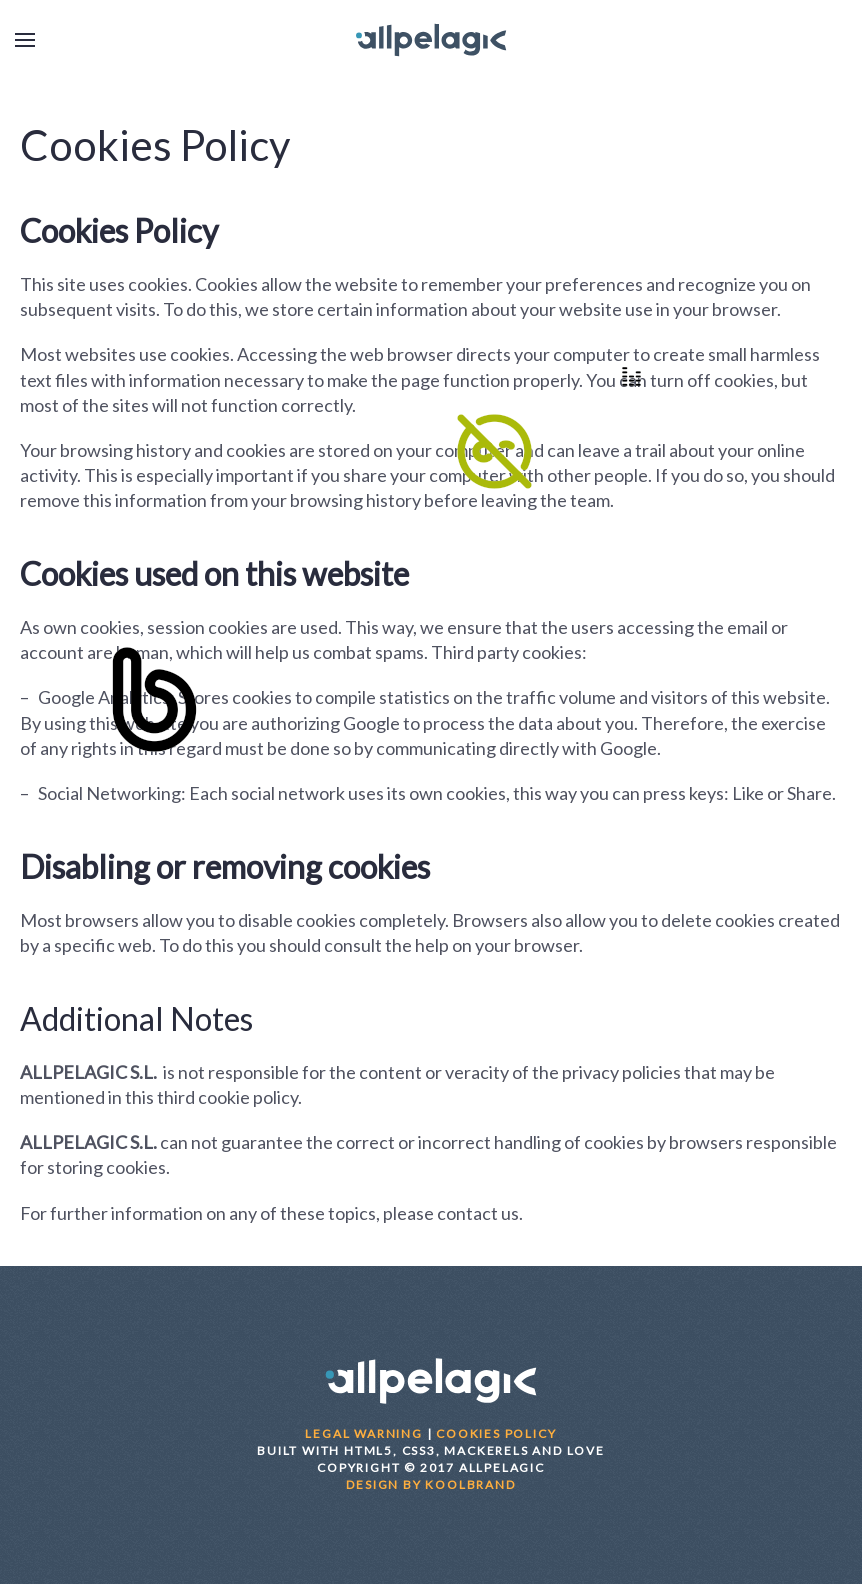 Image resolution: width=862 pixels, height=1584 pixels. I want to click on indicates content is not under creative commons license, so click(494, 451).